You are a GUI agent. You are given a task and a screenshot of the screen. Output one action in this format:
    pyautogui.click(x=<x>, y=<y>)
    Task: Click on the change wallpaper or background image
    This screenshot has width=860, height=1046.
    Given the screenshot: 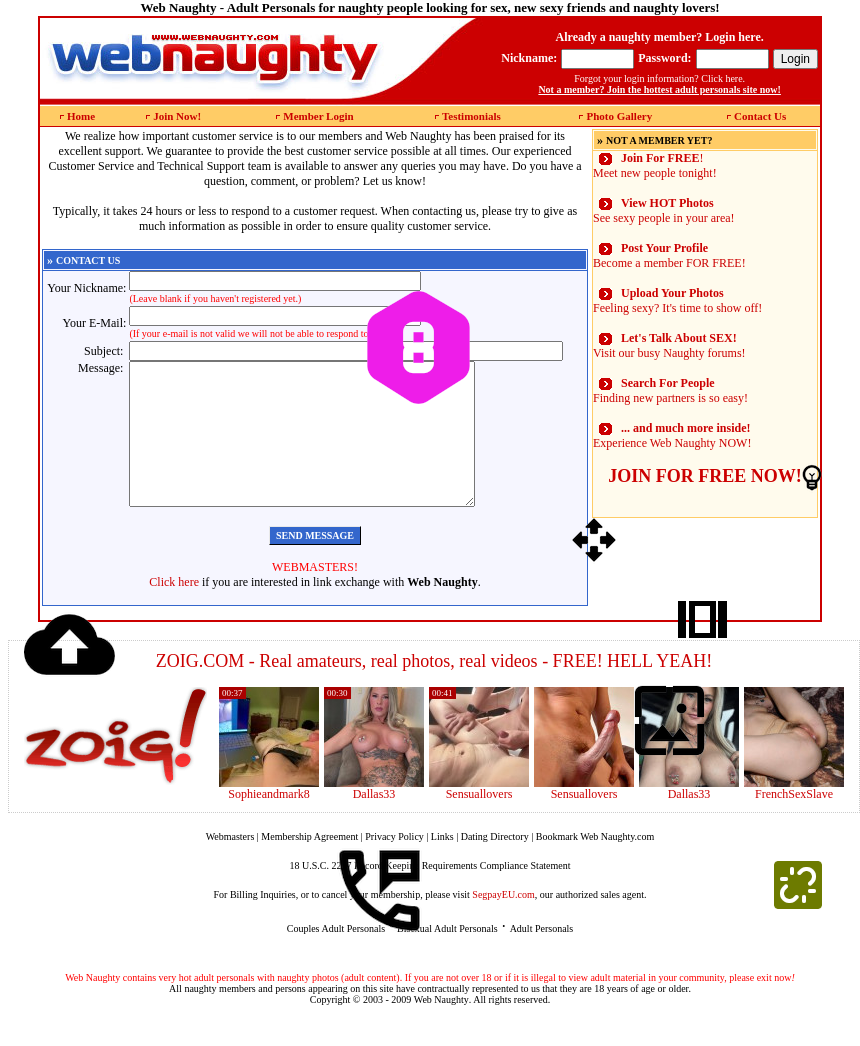 What is the action you would take?
    pyautogui.click(x=669, y=720)
    